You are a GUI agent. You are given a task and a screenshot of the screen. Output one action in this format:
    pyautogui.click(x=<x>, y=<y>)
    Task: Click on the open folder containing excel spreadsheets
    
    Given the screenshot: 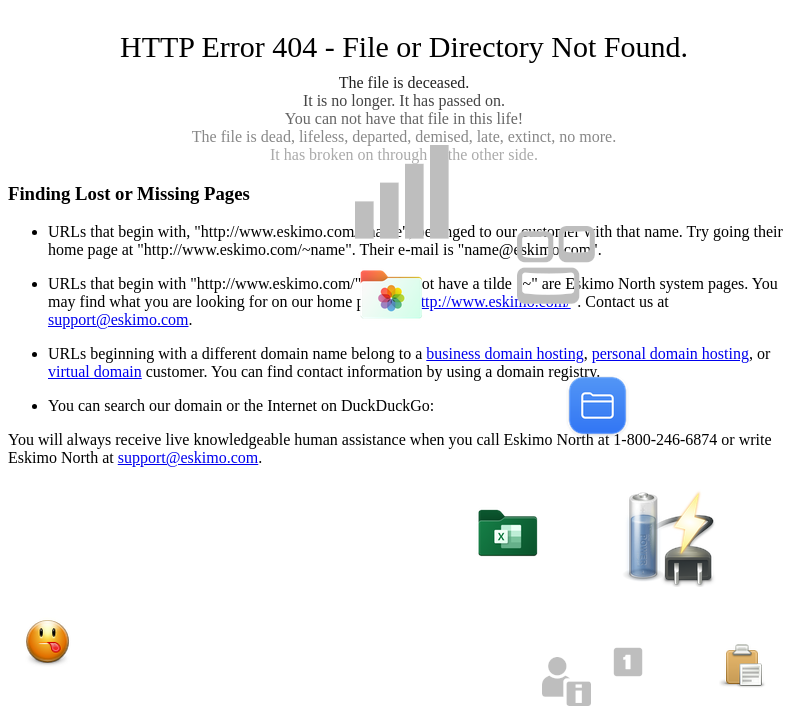 What is the action you would take?
    pyautogui.click(x=507, y=534)
    